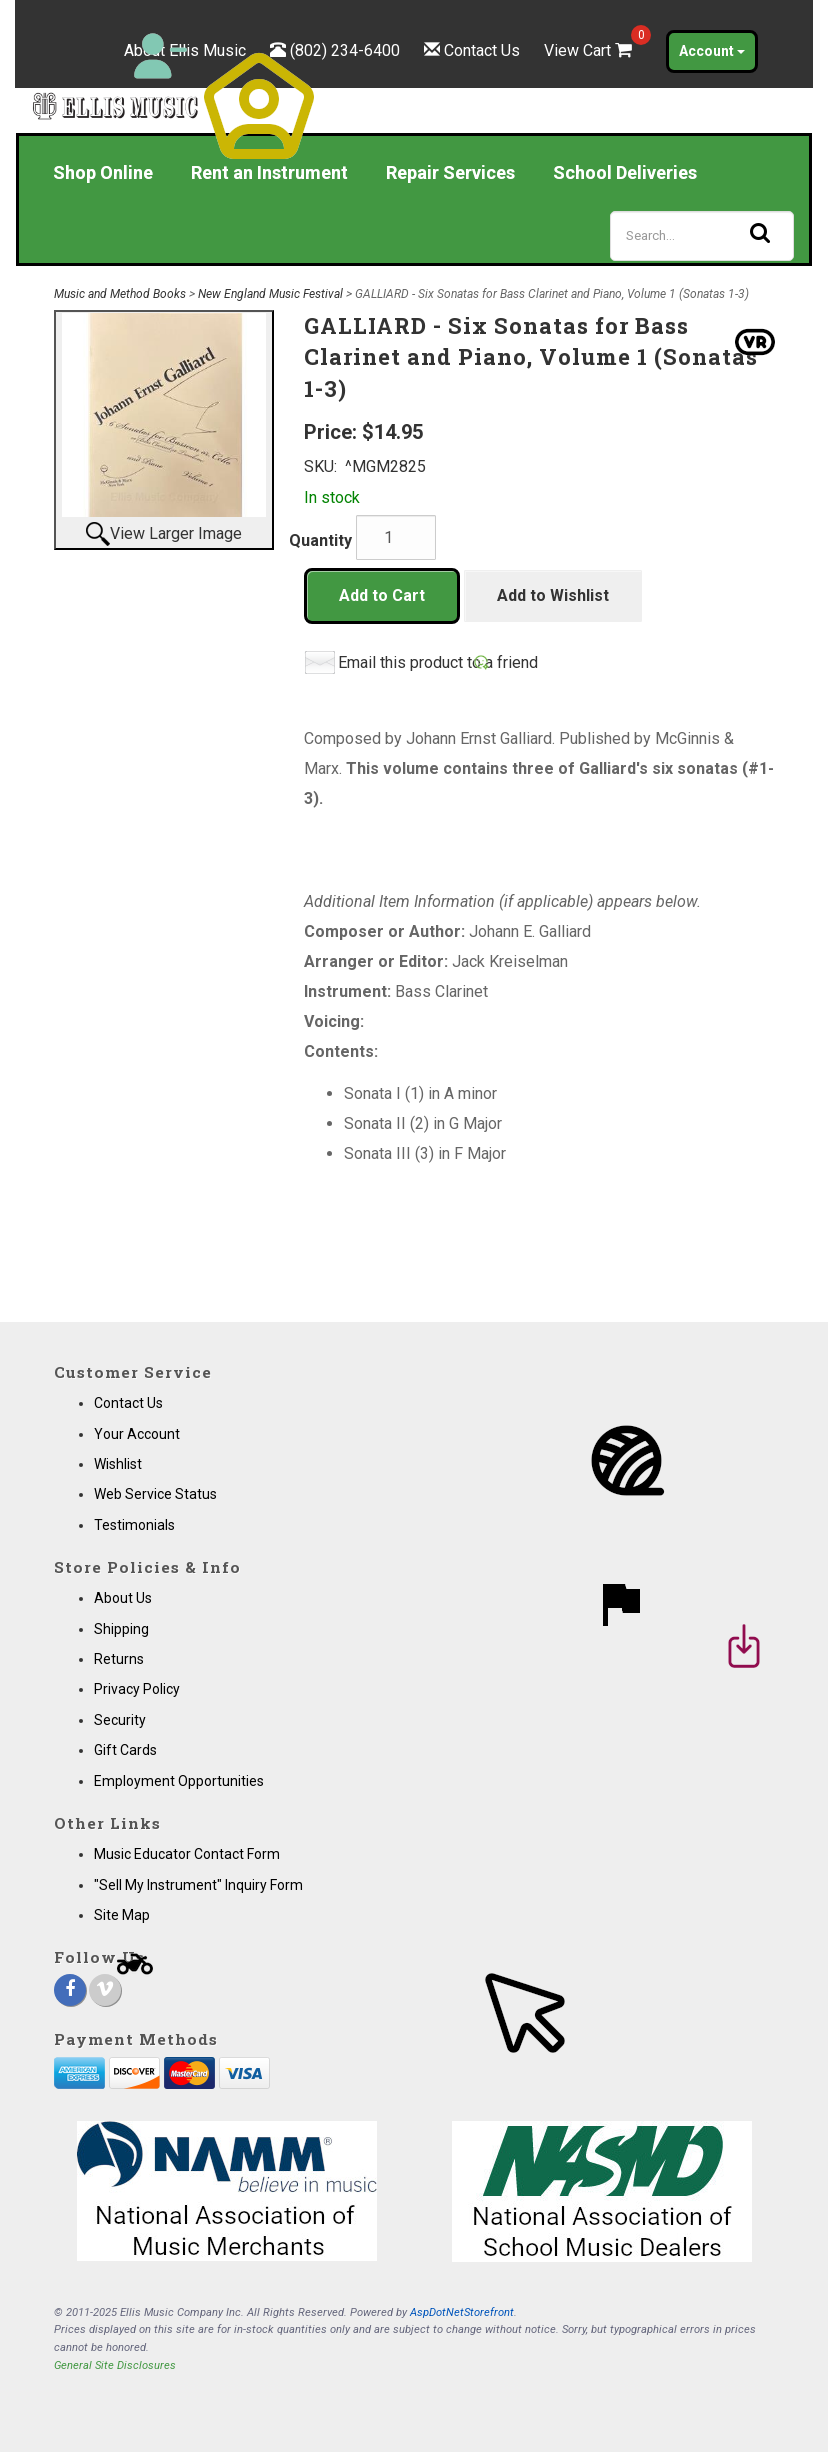  What do you see at coordinates (481, 662) in the screenshot?
I see `add a reaction or emoji` at bounding box center [481, 662].